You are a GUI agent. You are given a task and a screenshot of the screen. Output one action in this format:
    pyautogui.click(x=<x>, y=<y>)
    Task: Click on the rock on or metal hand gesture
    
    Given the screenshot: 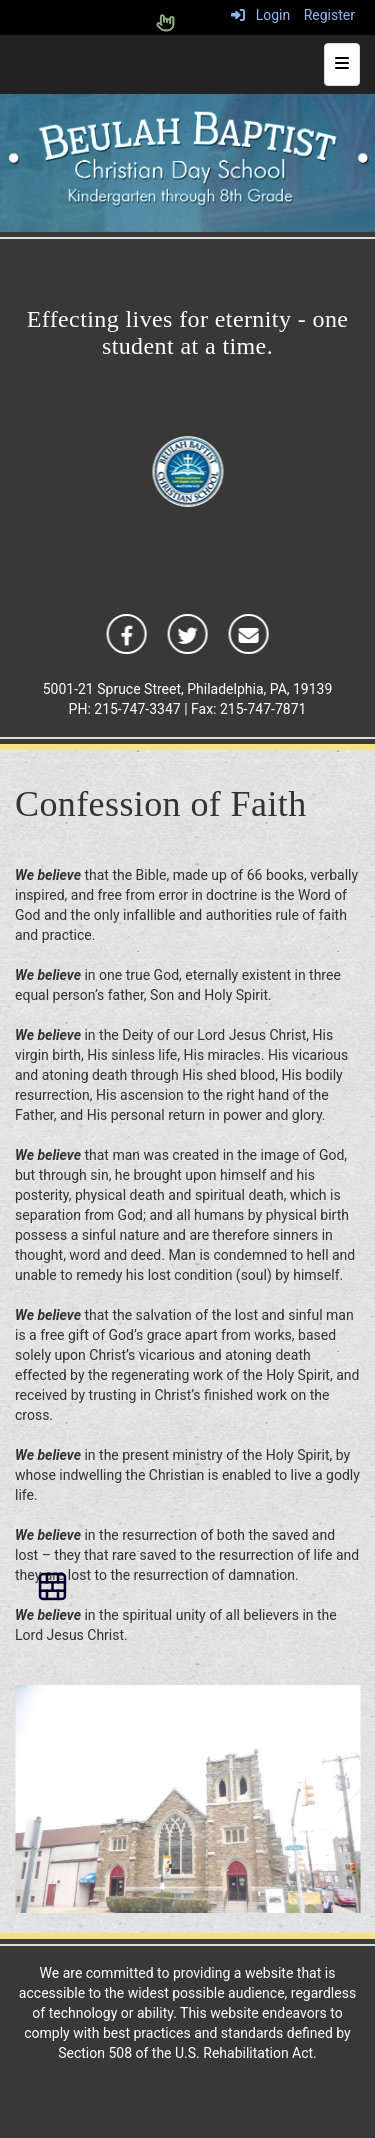 What is the action you would take?
    pyautogui.click(x=165, y=22)
    